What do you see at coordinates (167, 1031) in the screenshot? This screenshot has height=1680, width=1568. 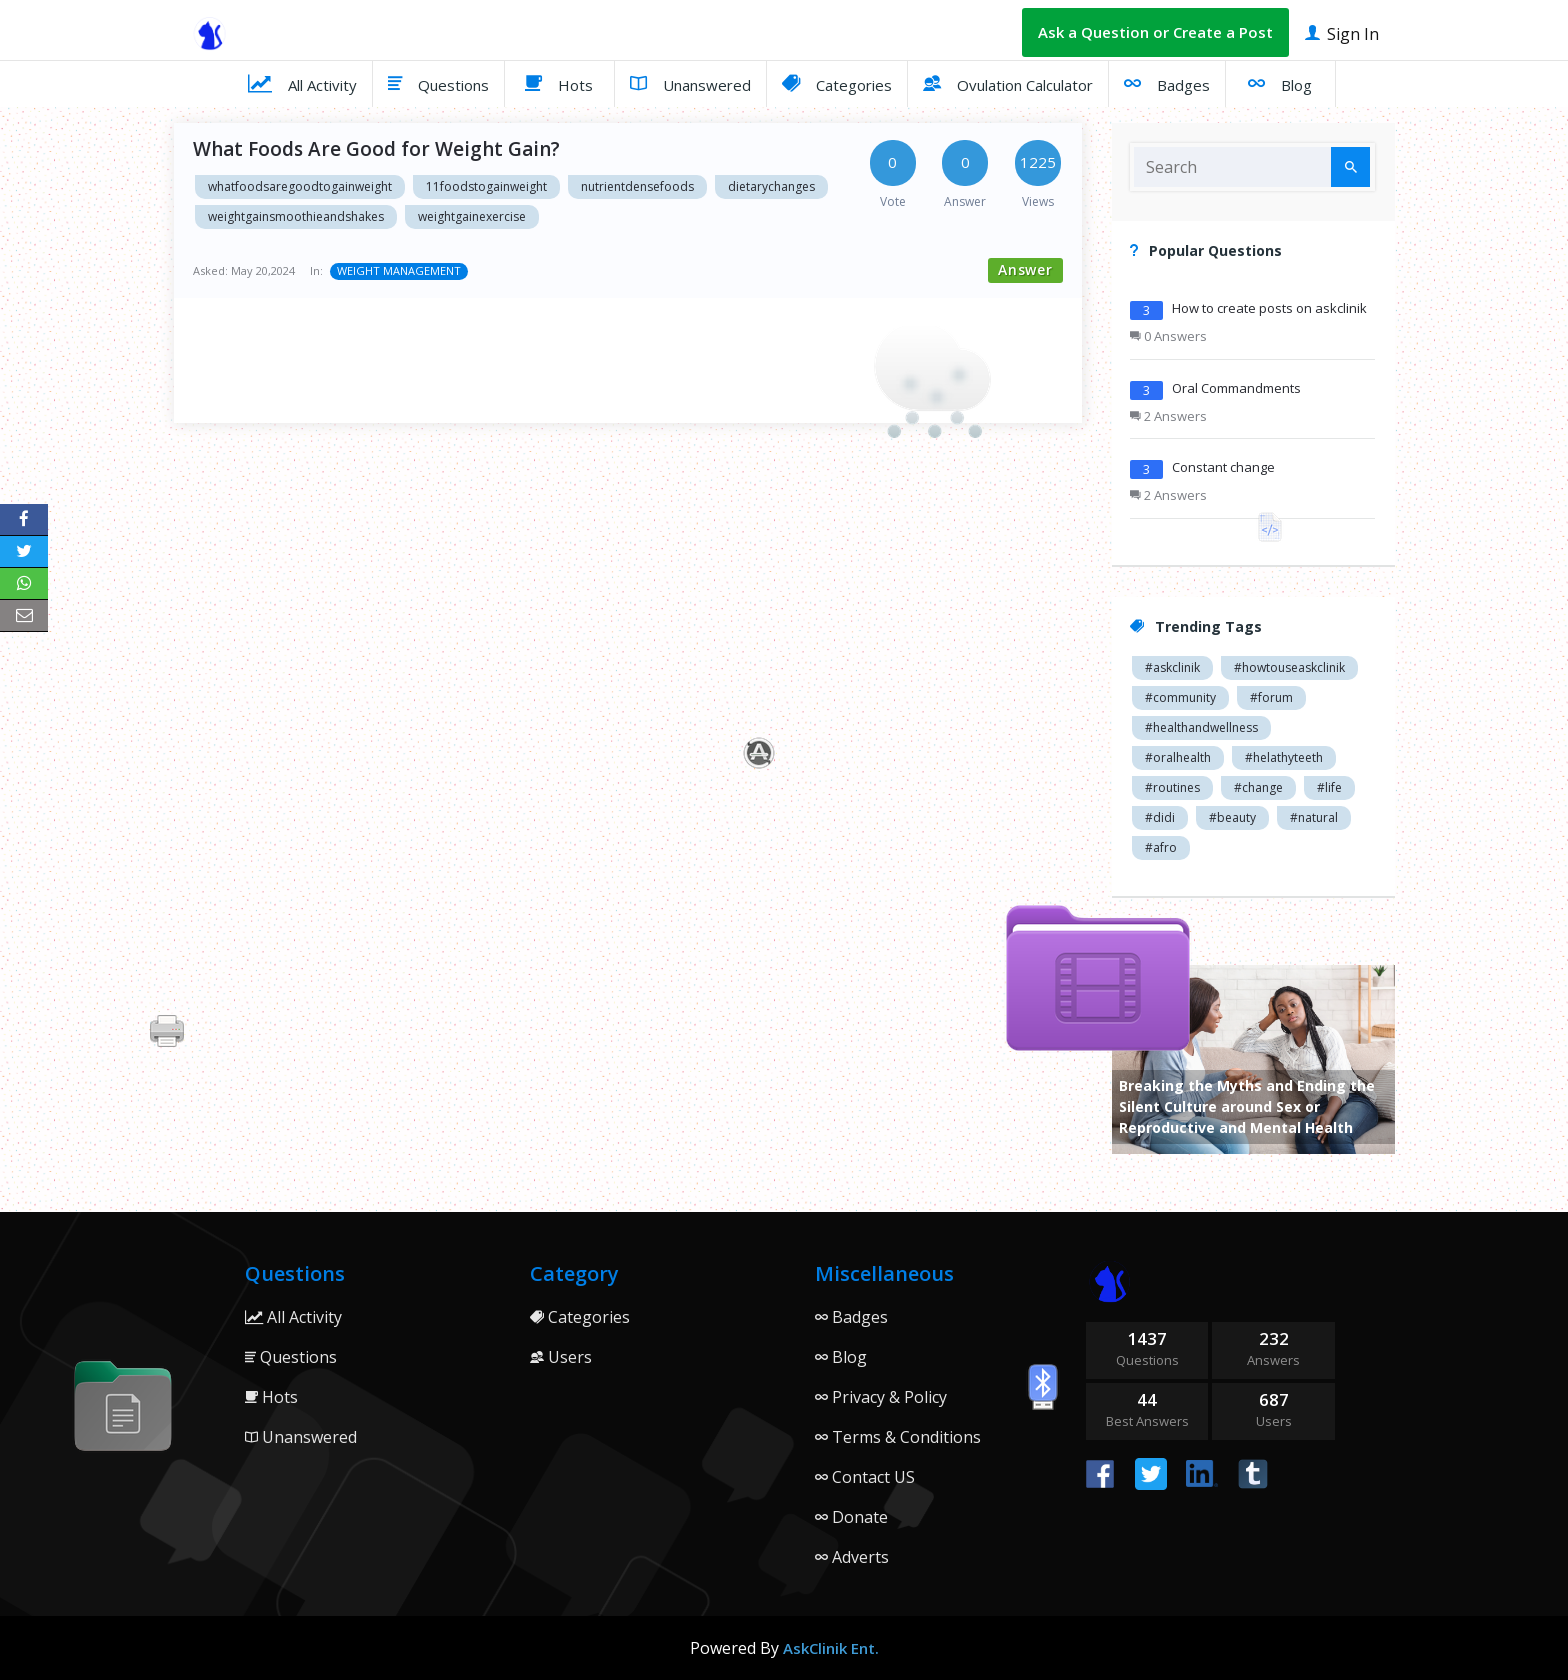 I see `print the current document` at bounding box center [167, 1031].